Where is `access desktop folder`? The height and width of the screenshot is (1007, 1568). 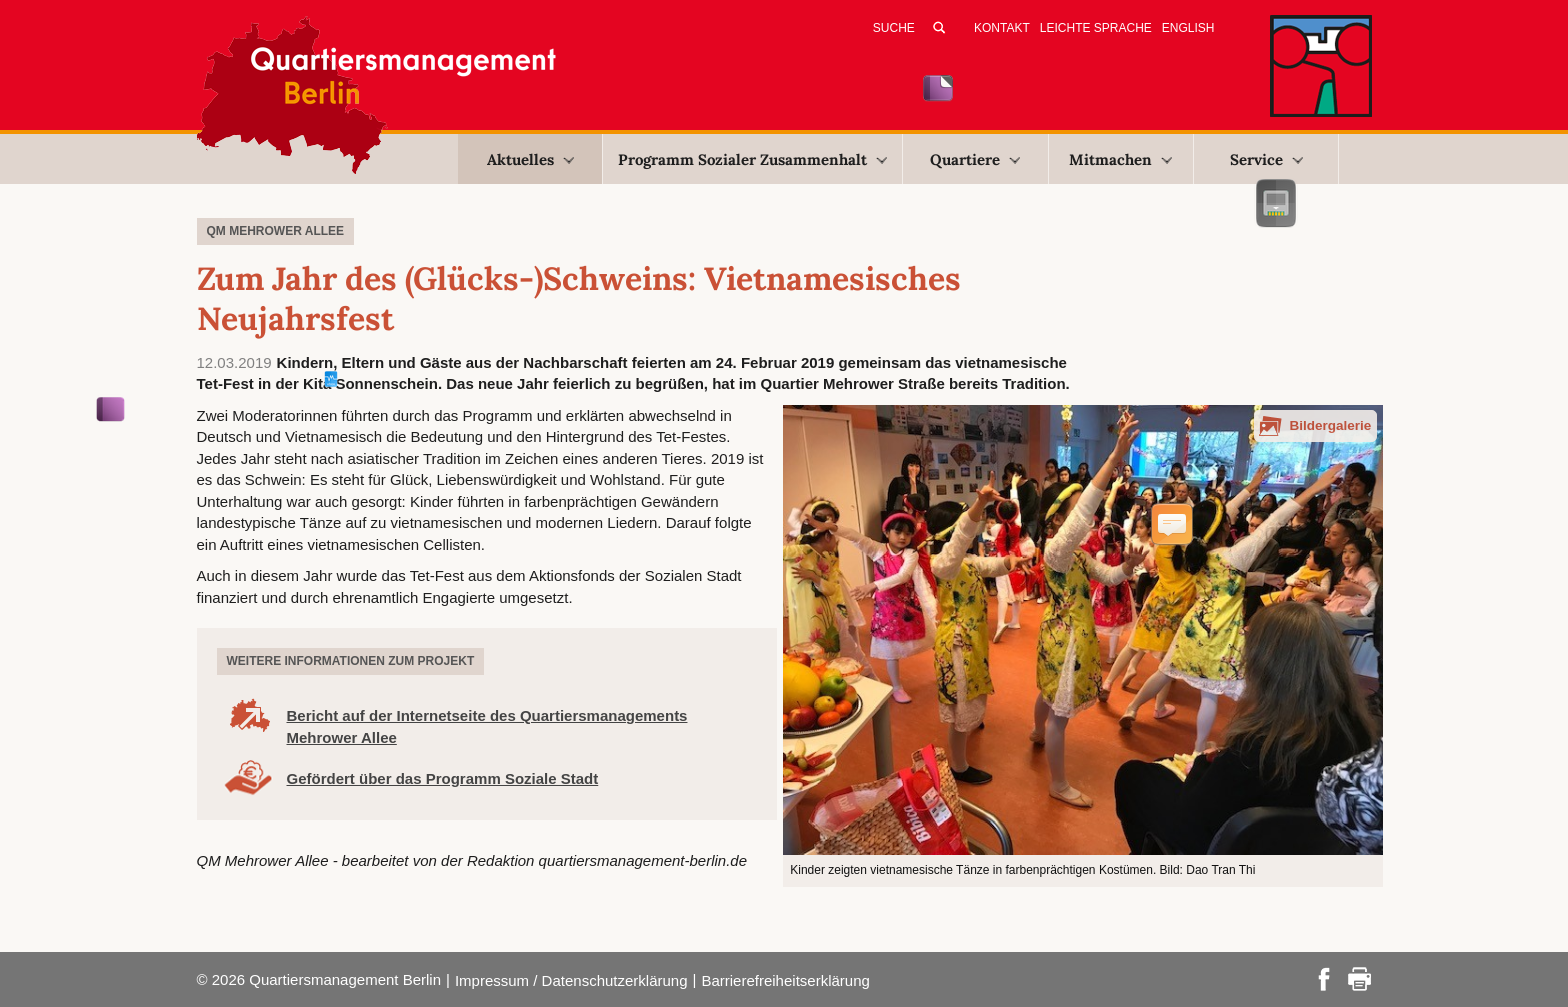 access desktop folder is located at coordinates (110, 408).